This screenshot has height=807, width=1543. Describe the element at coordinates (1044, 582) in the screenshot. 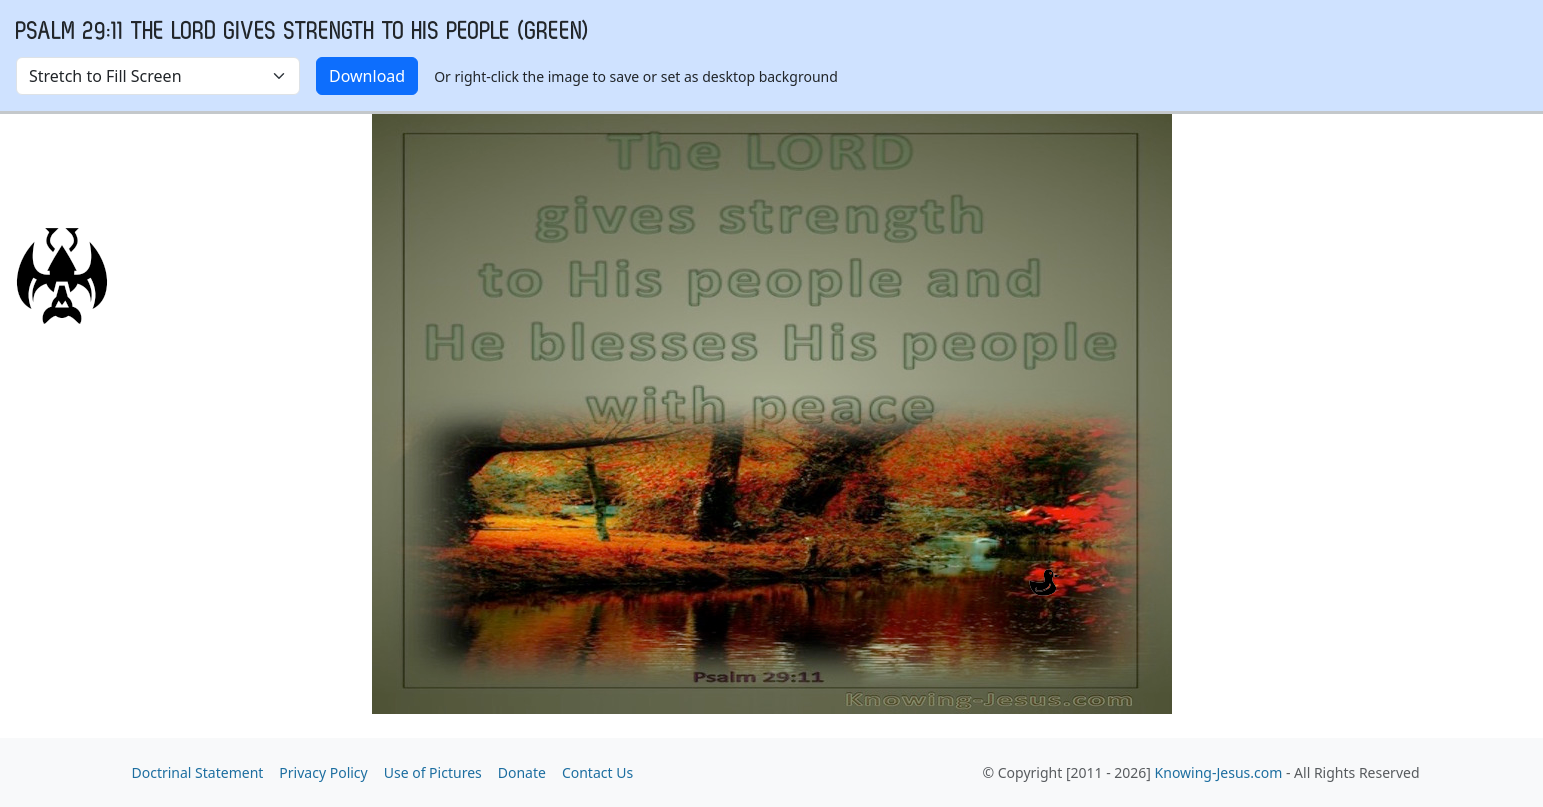

I see `access bath time or kids' mode features` at that location.